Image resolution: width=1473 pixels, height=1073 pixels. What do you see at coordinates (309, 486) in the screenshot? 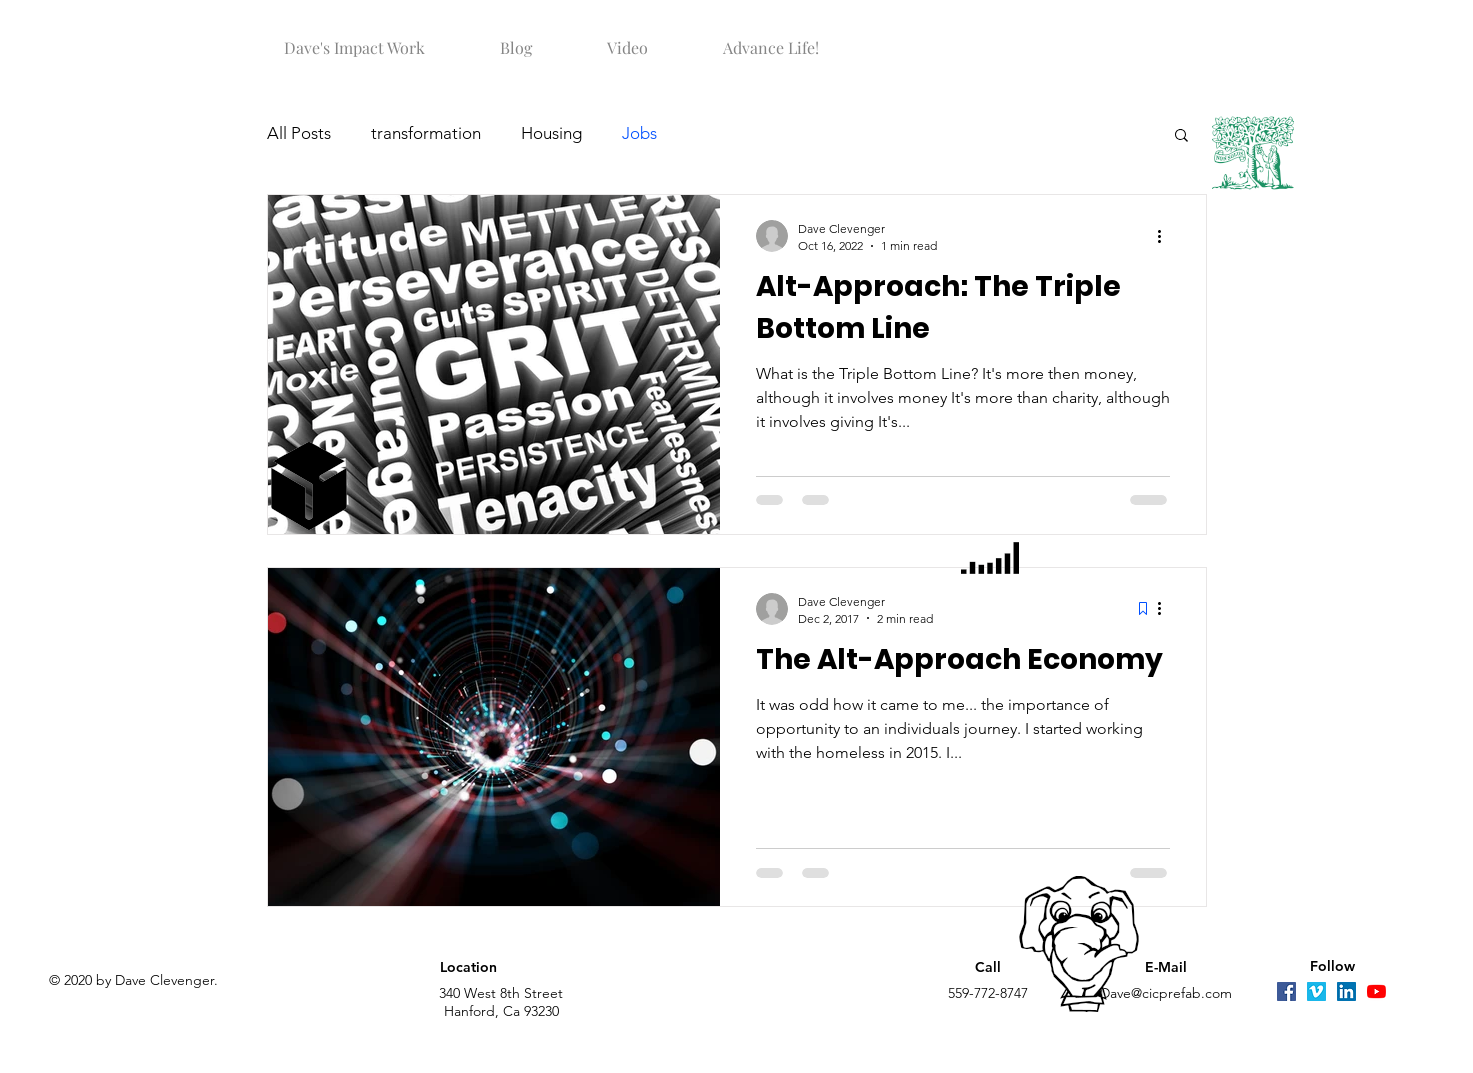
I see `DPD parcel delivery service logo` at bounding box center [309, 486].